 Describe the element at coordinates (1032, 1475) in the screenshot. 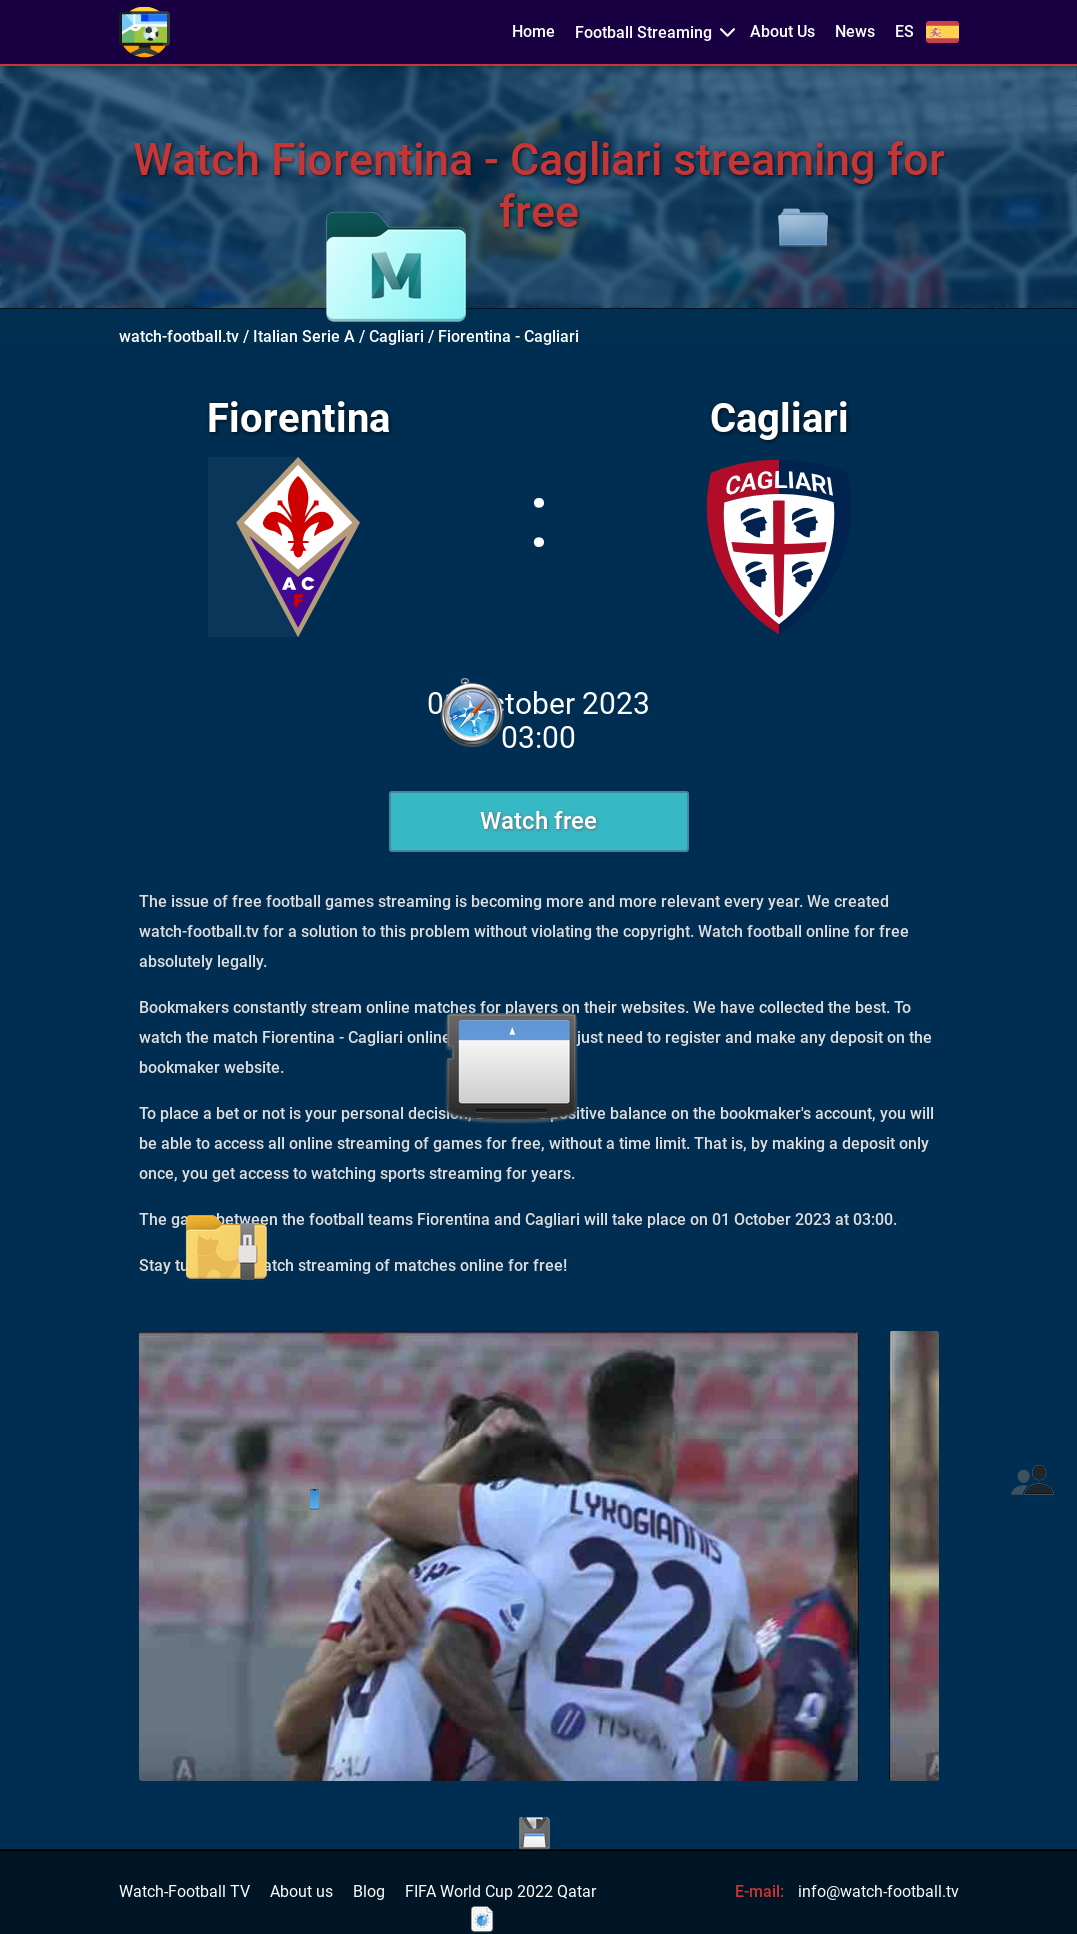

I see `view group or shared folder` at that location.